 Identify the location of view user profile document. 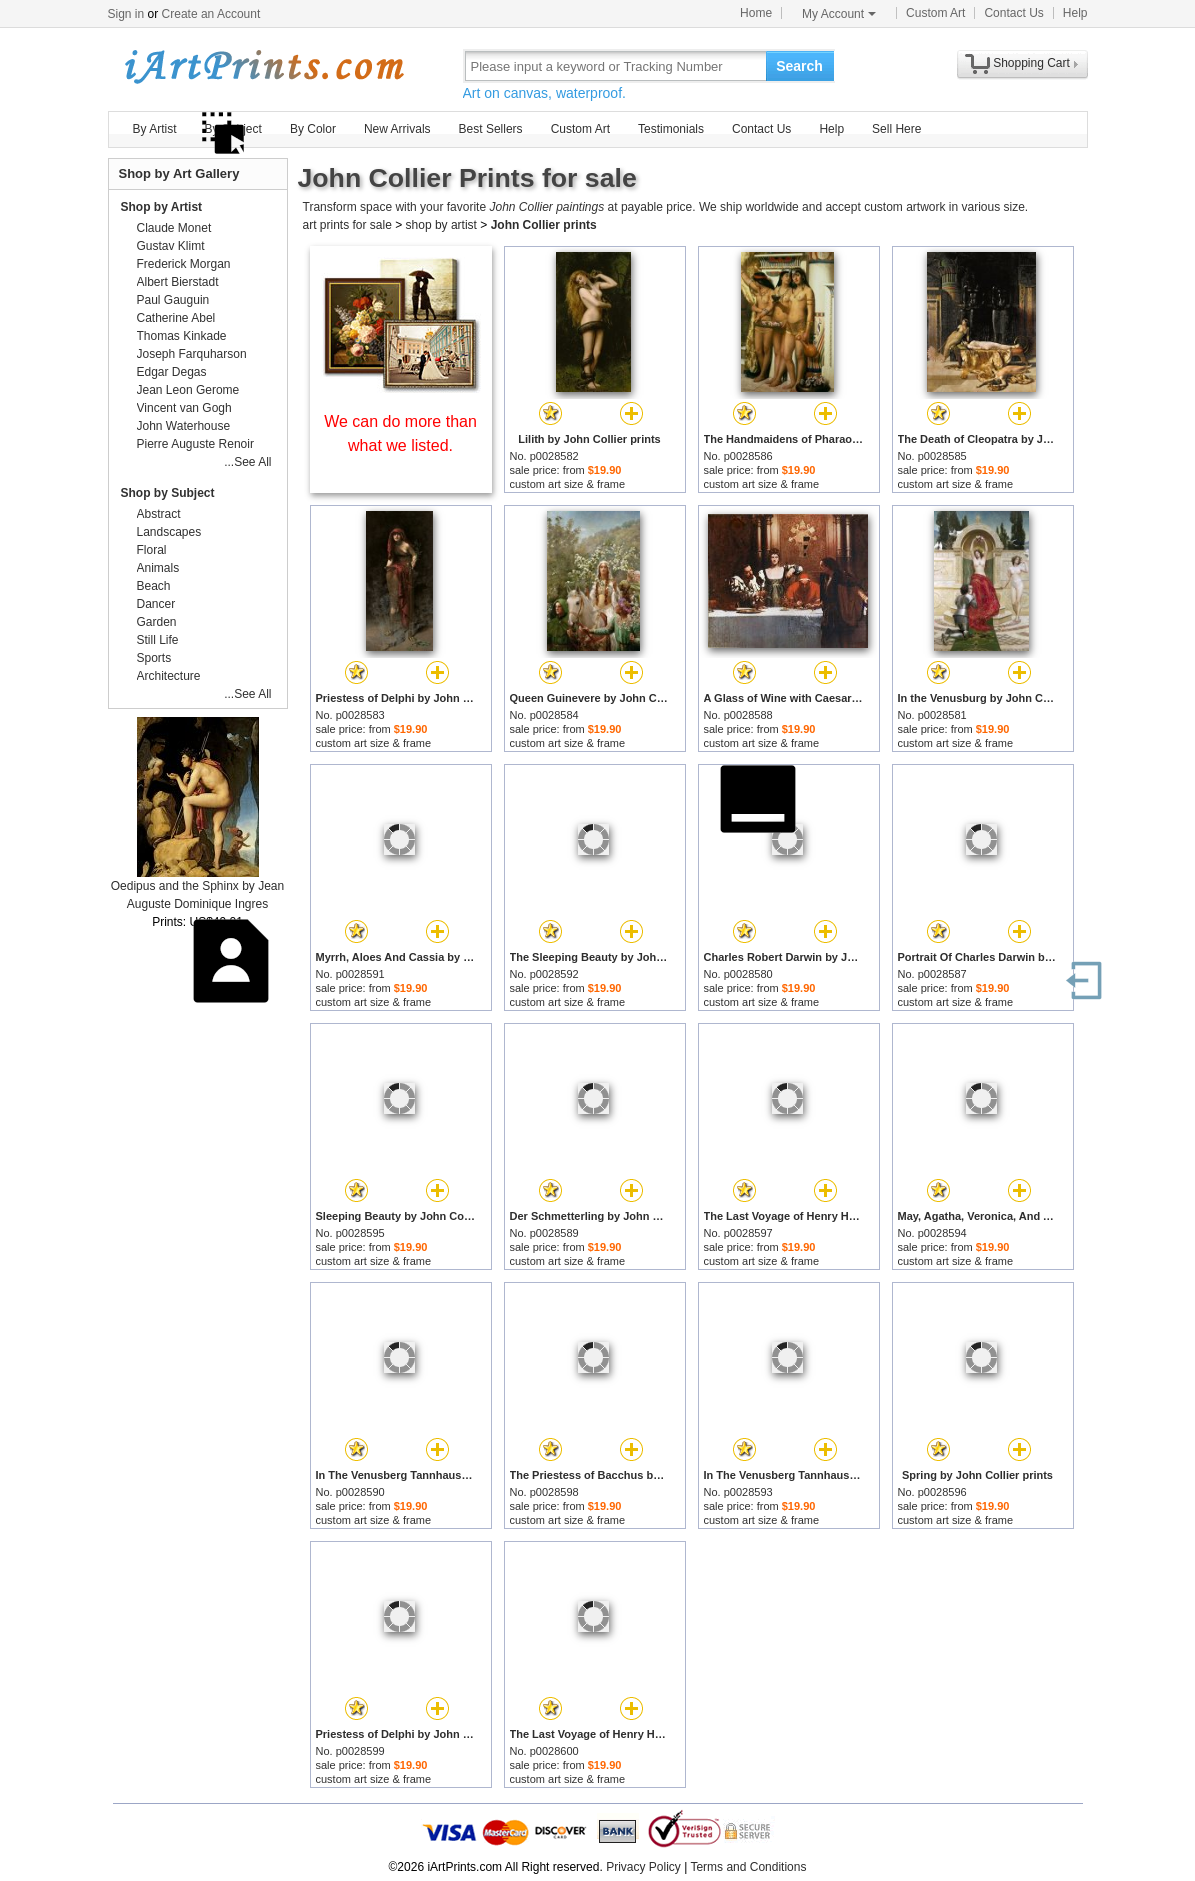
(231, 961).